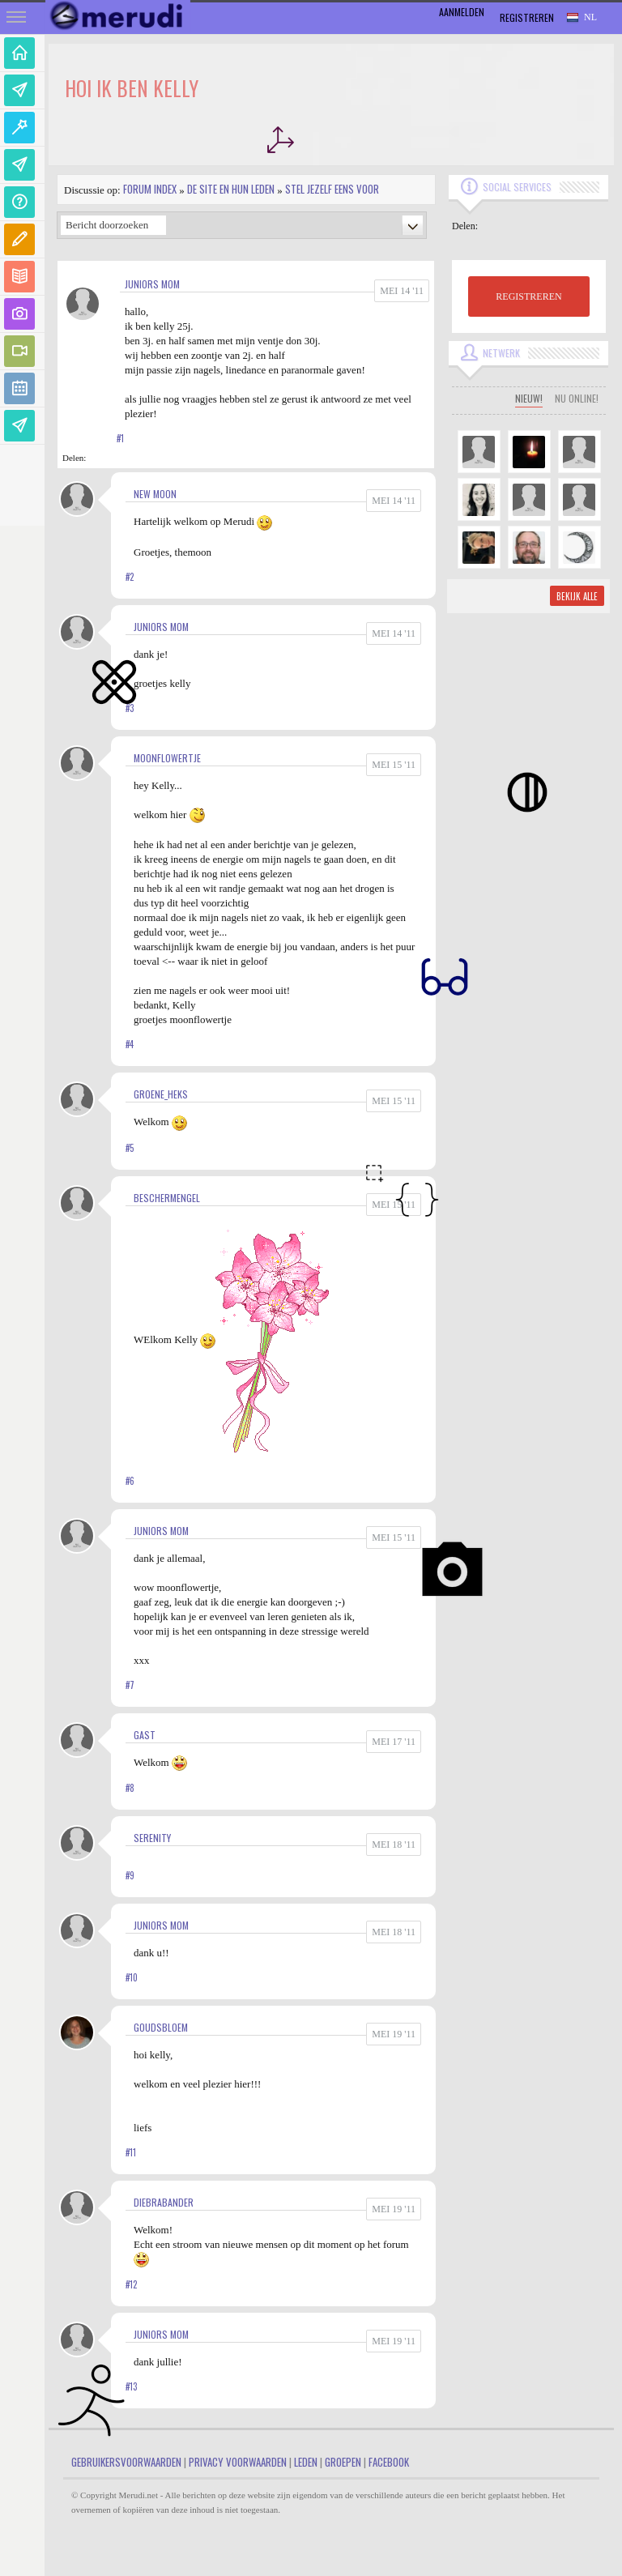 The width and height of the screenshot is (622, 2576). I want to click on start a running or fitness activity, so click(92, 2399).